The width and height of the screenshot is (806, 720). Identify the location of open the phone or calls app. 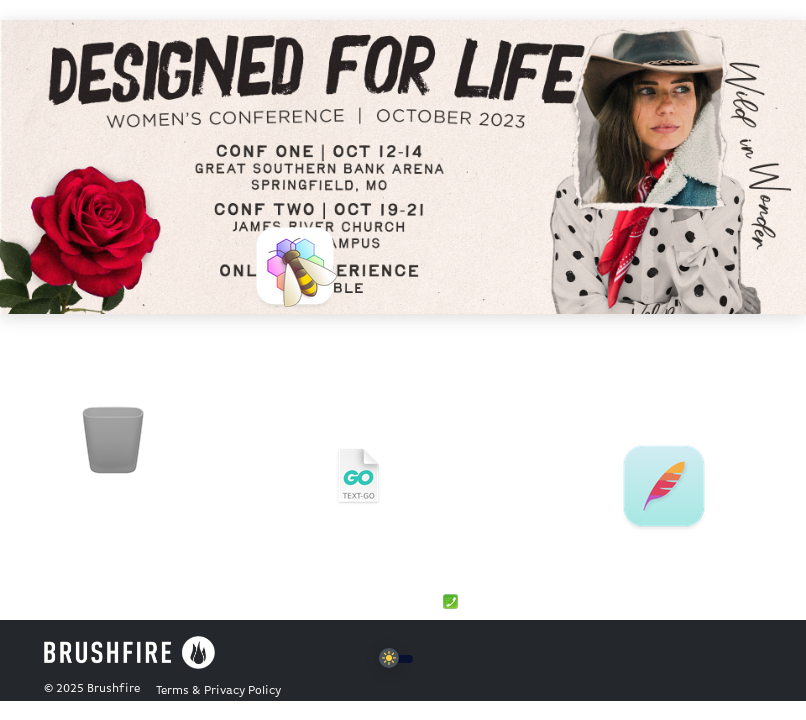
(450, 601).